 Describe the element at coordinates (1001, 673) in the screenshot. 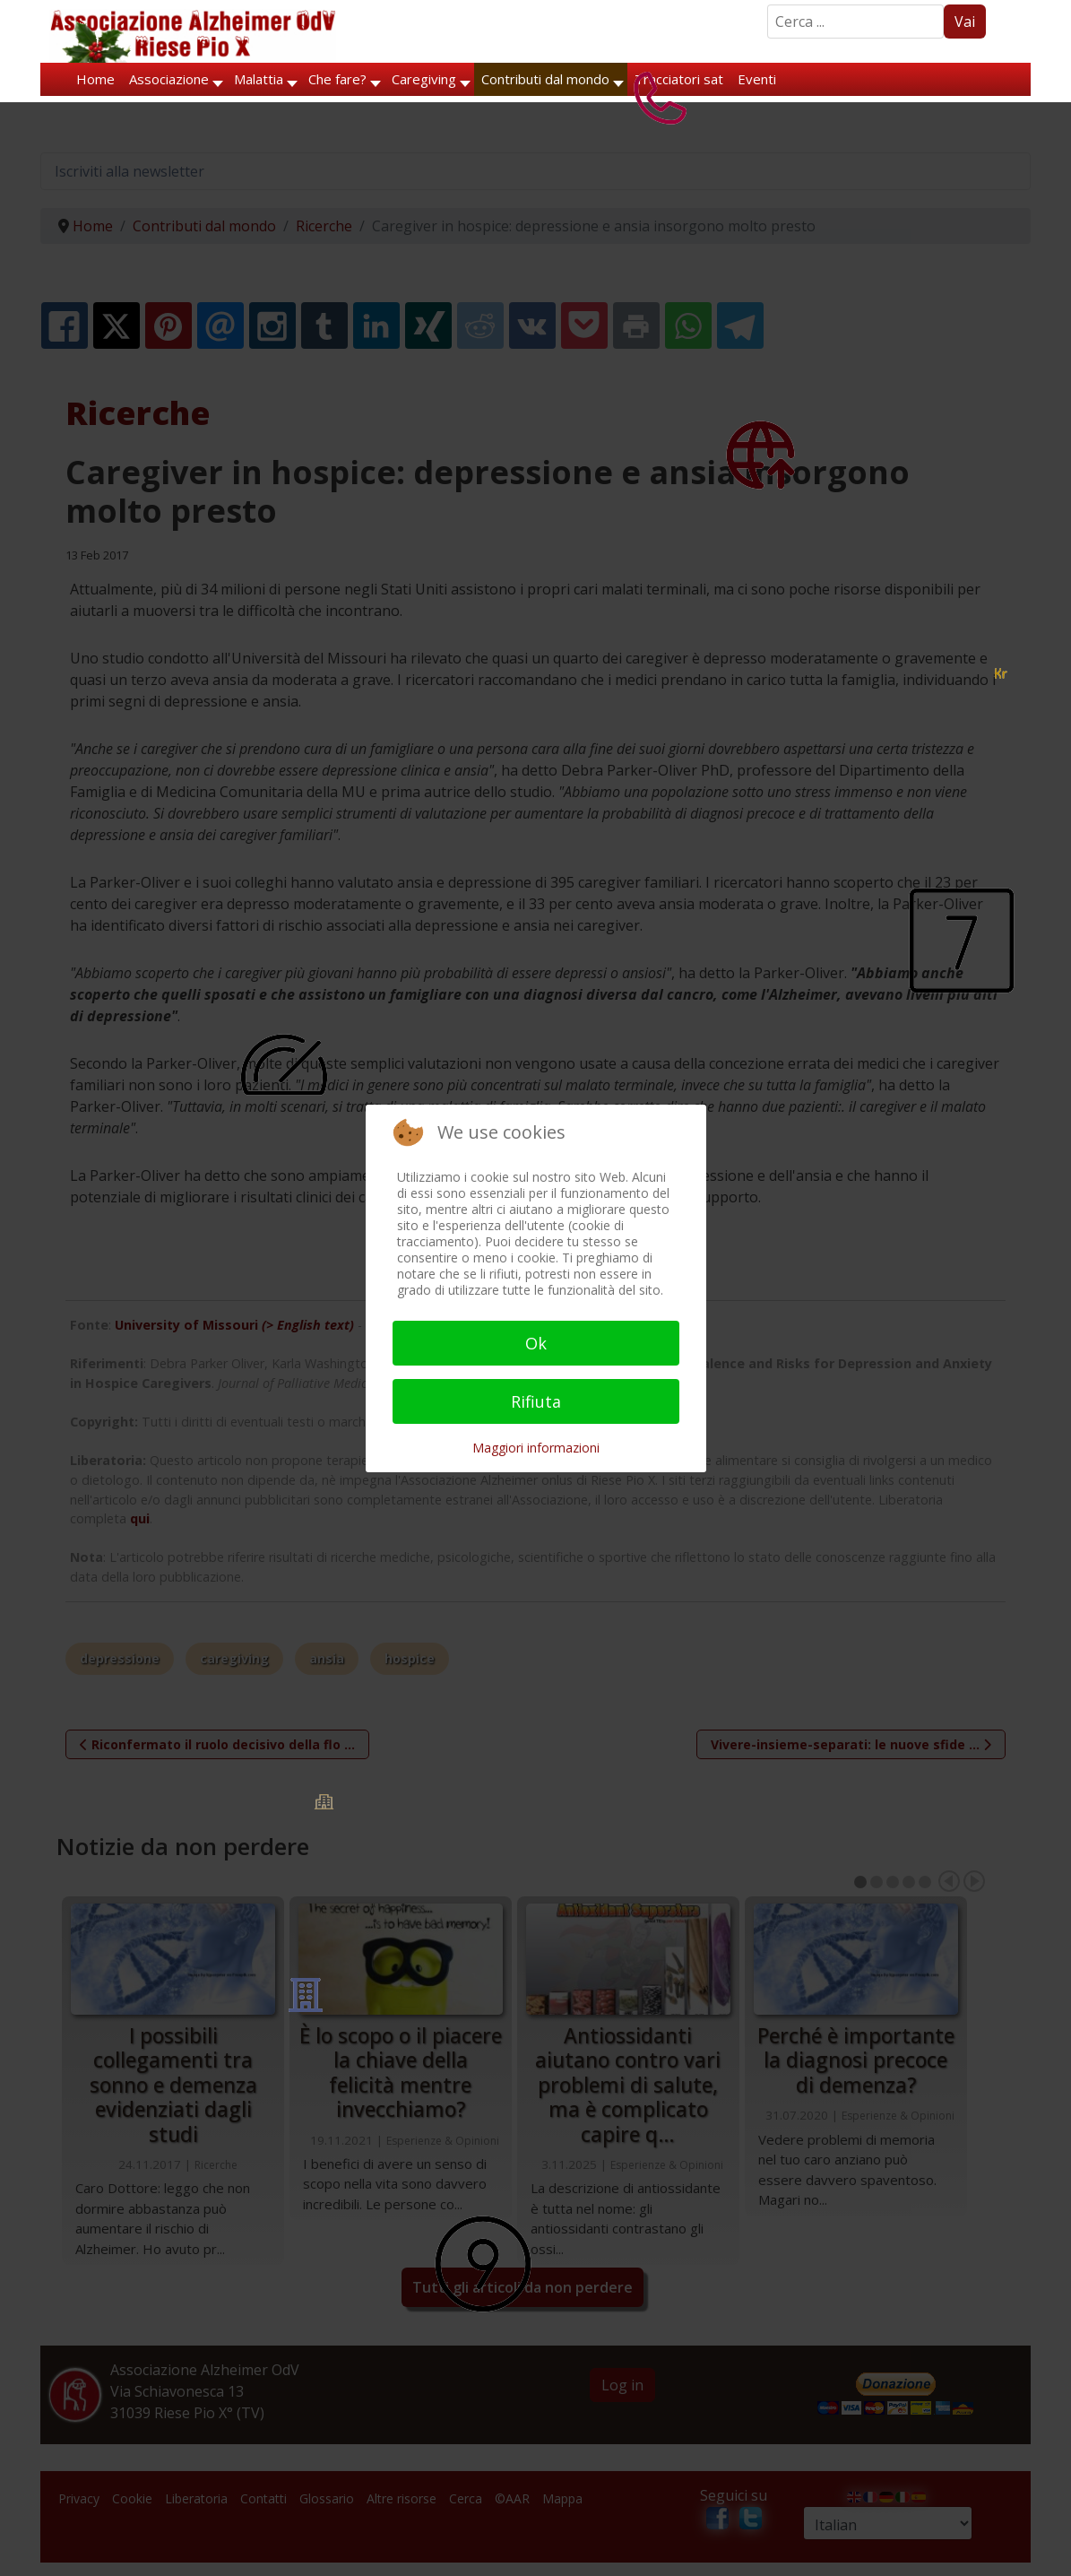

I see `indicates swedish krona currency` at that location.